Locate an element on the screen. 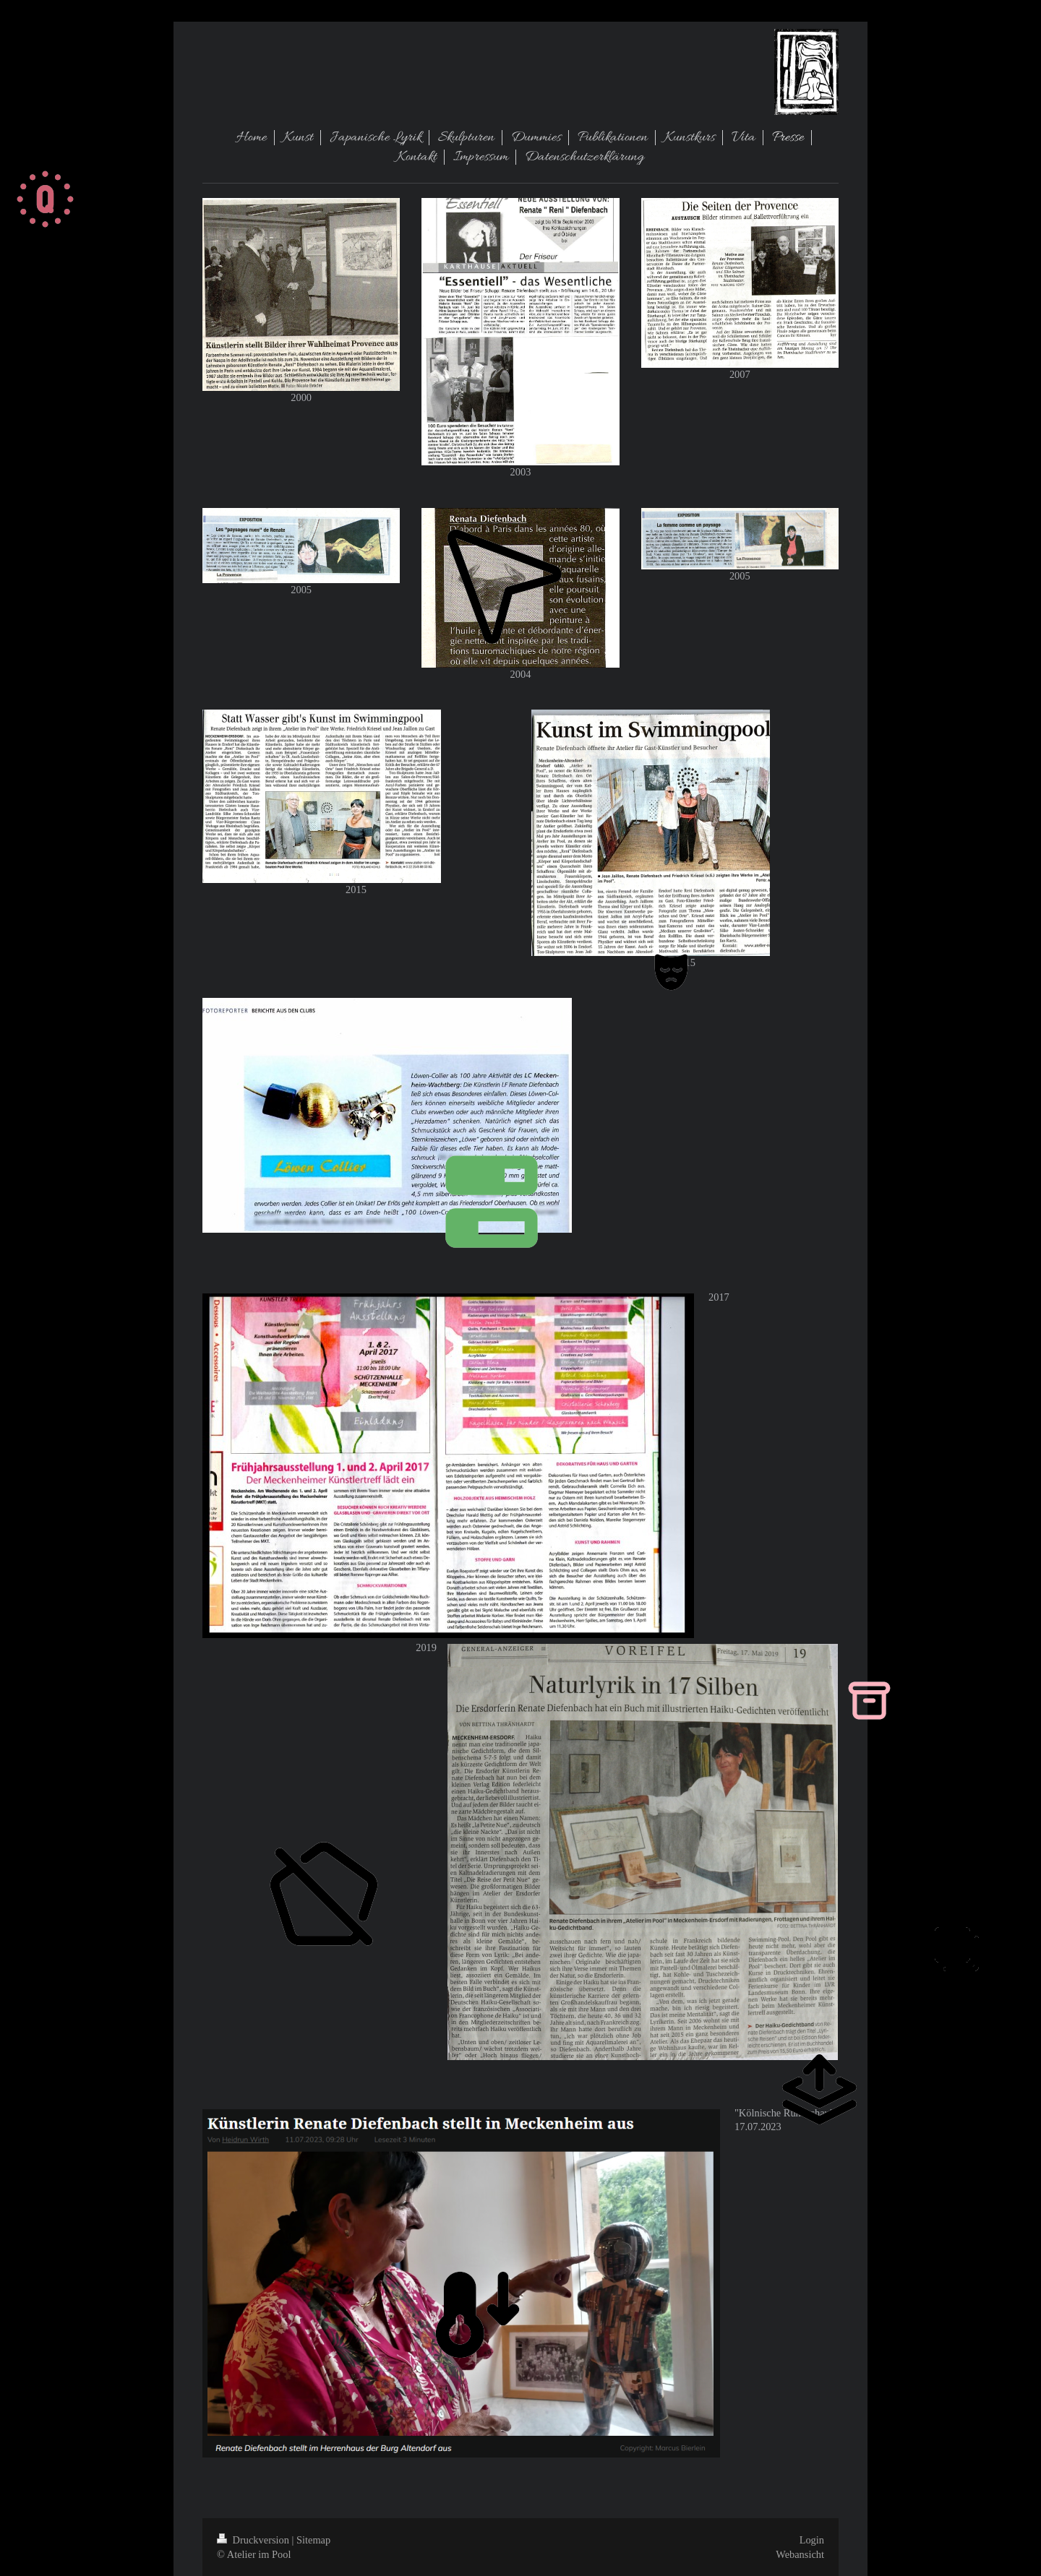  indicates pentagon shape is disabled or unavailable is located at coordinates (324, 1897).